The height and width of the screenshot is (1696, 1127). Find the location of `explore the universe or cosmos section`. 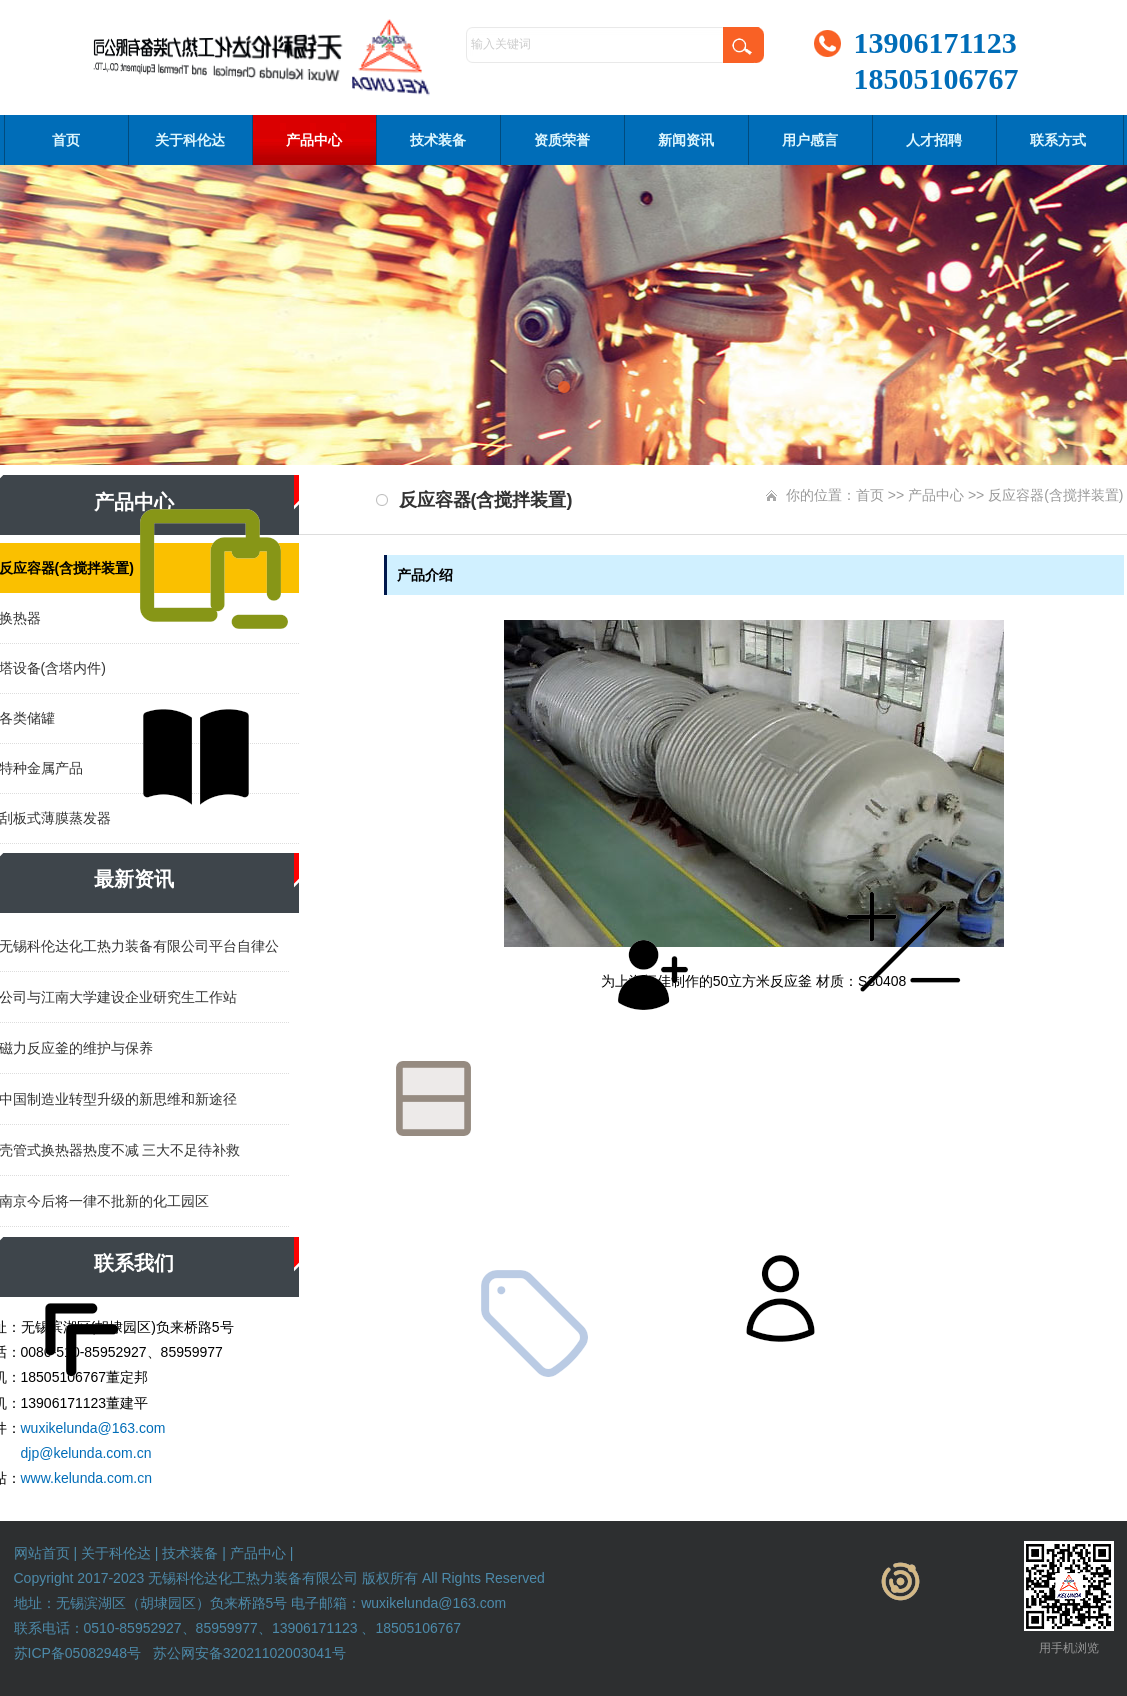

explore the universe or cosmos section is located at coordinates (900, 1581).